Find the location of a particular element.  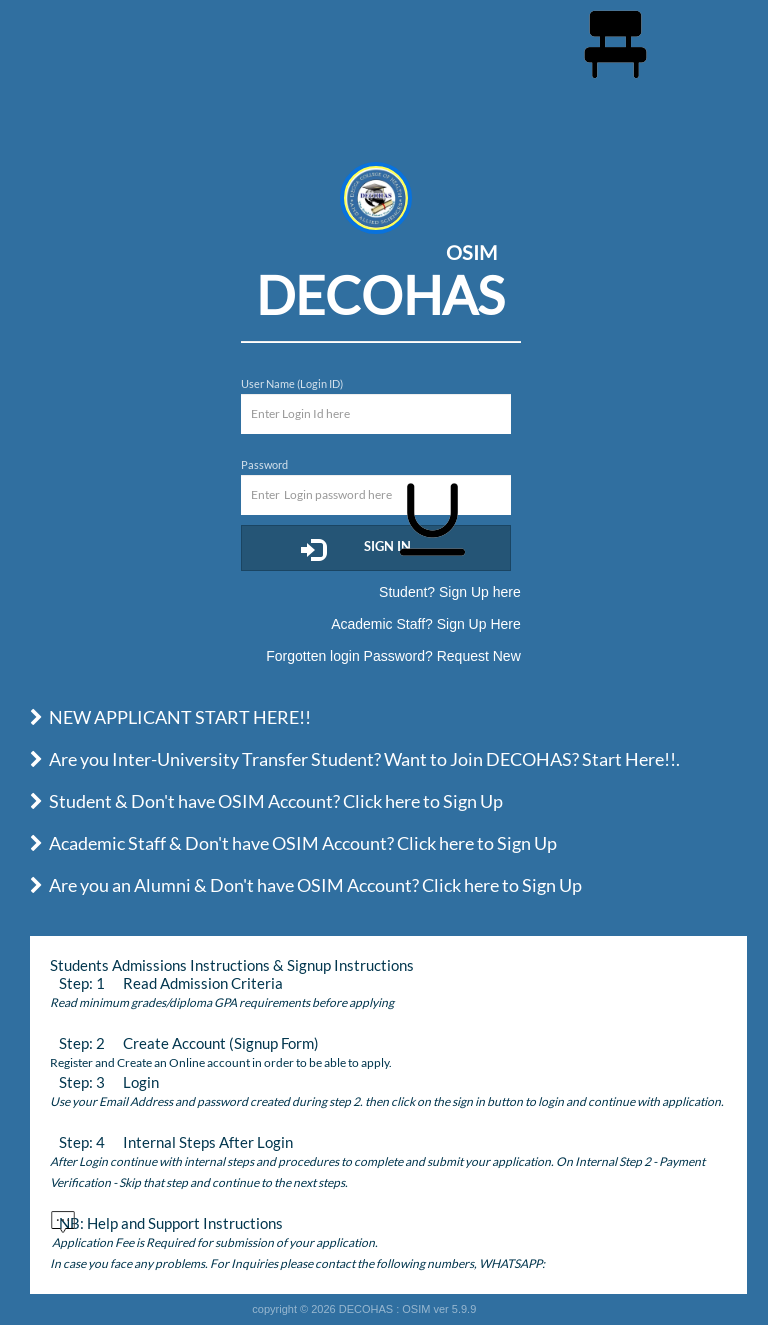

browse furniture or seating options is located at coordinates (615, 44).